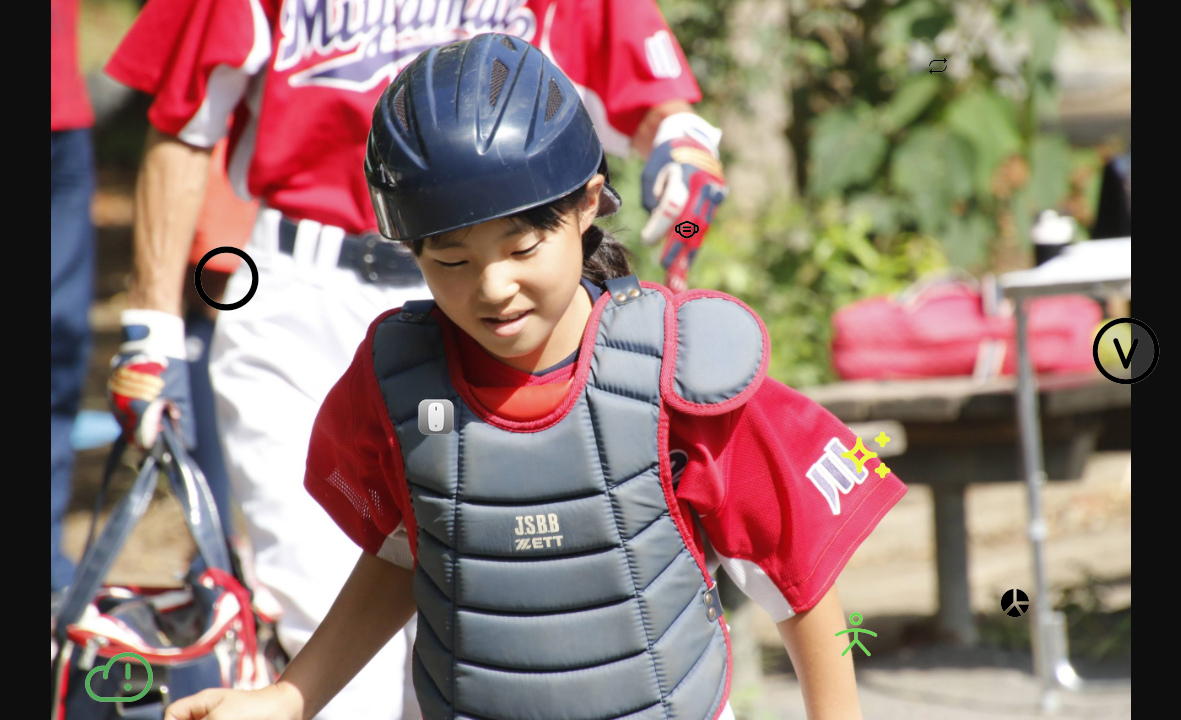 Image resolution: width=1181 pixels, height=720 pixels. Describe the element at coordinates (436, 417) in the screenshot. I see `configure mouse settings` at that location.